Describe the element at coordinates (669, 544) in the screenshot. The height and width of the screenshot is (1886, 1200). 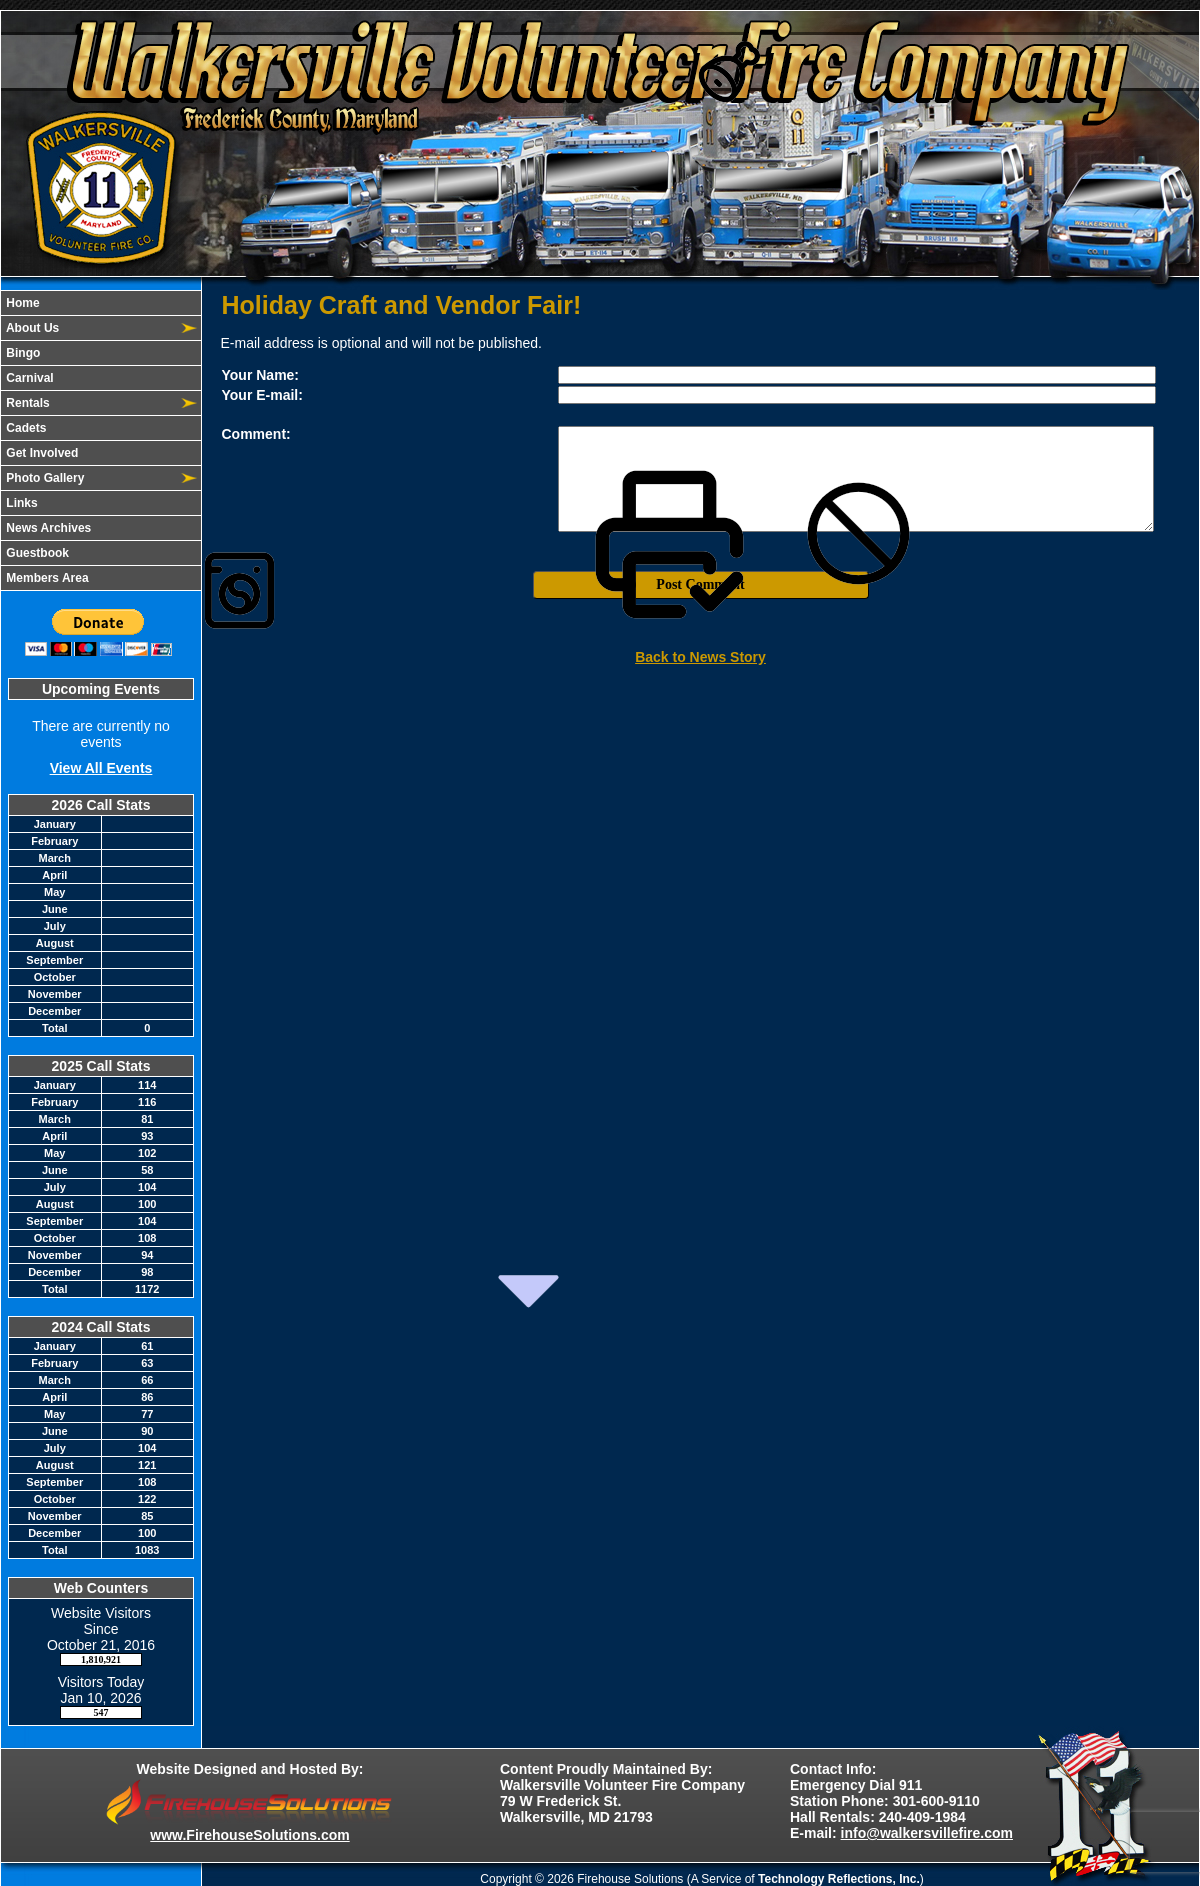
I see `print job completed successfully` at that location.